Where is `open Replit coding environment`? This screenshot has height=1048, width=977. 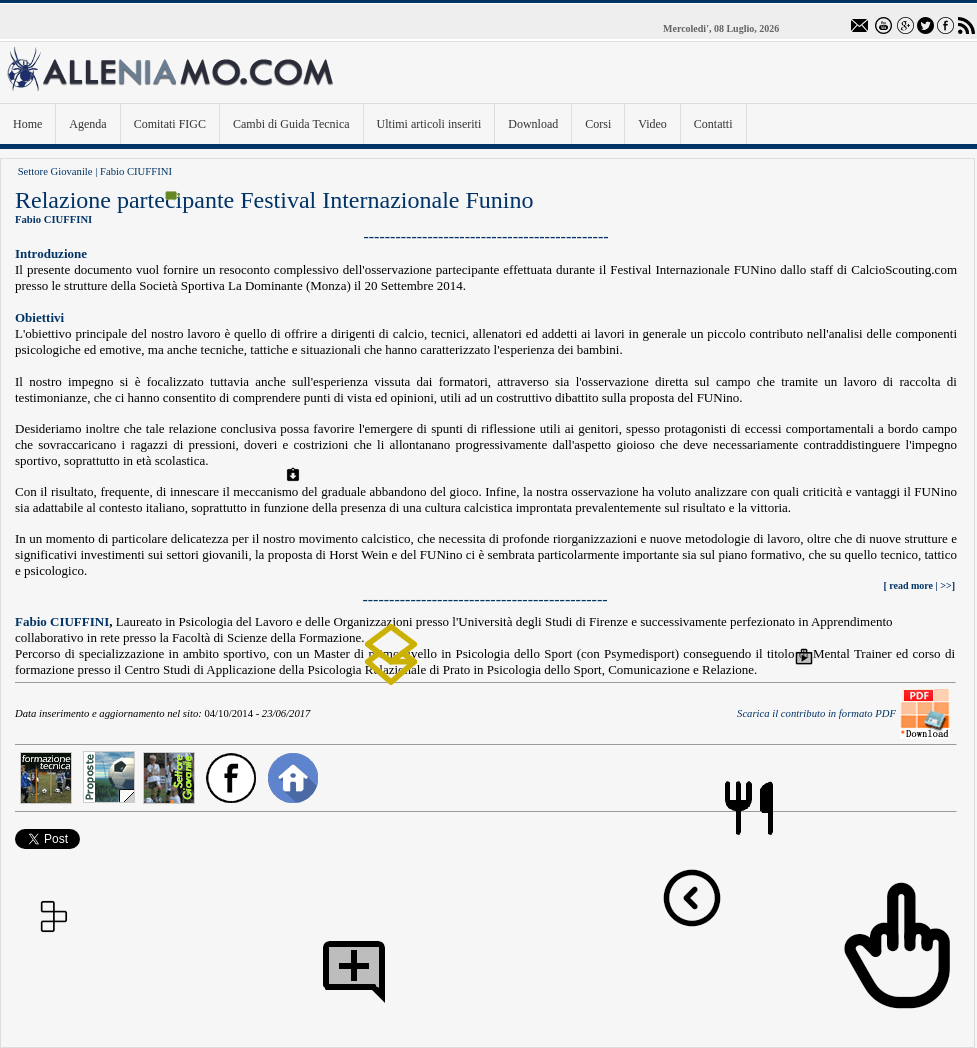 open Replit coding environment is located at coordinates (51, 916).